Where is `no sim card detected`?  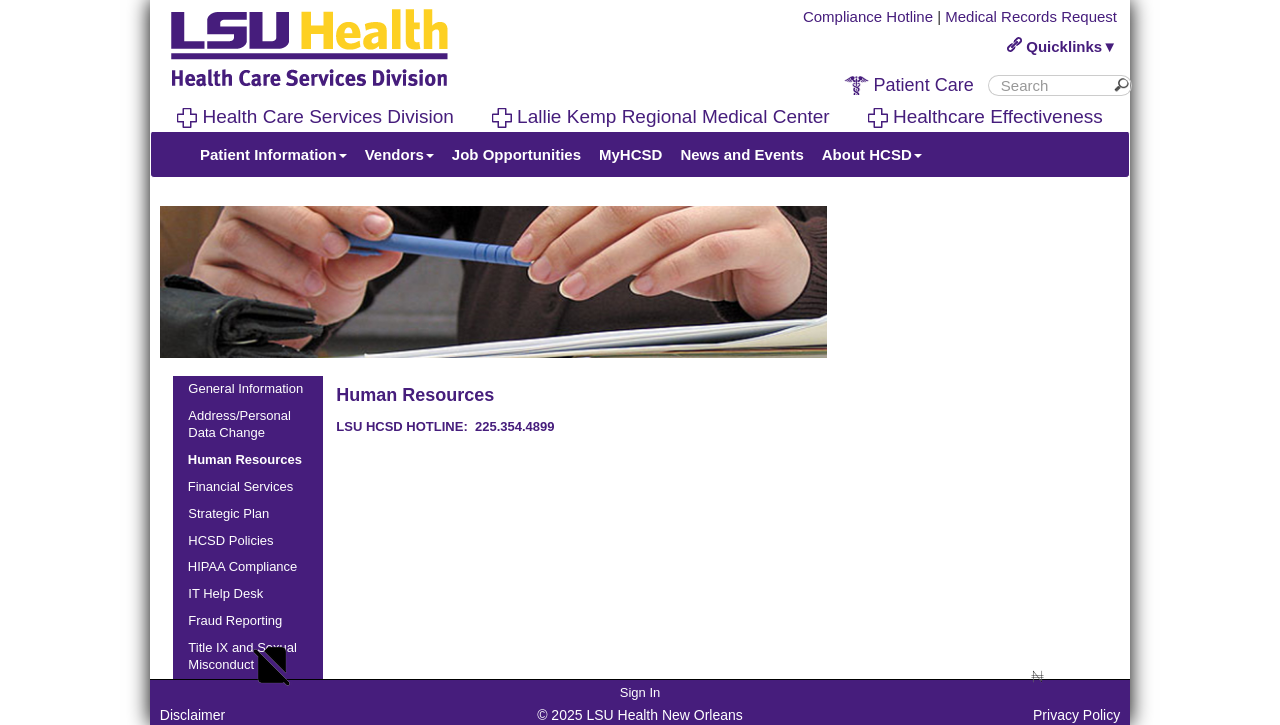
no sim card detected is located at coordinates (272, 665).